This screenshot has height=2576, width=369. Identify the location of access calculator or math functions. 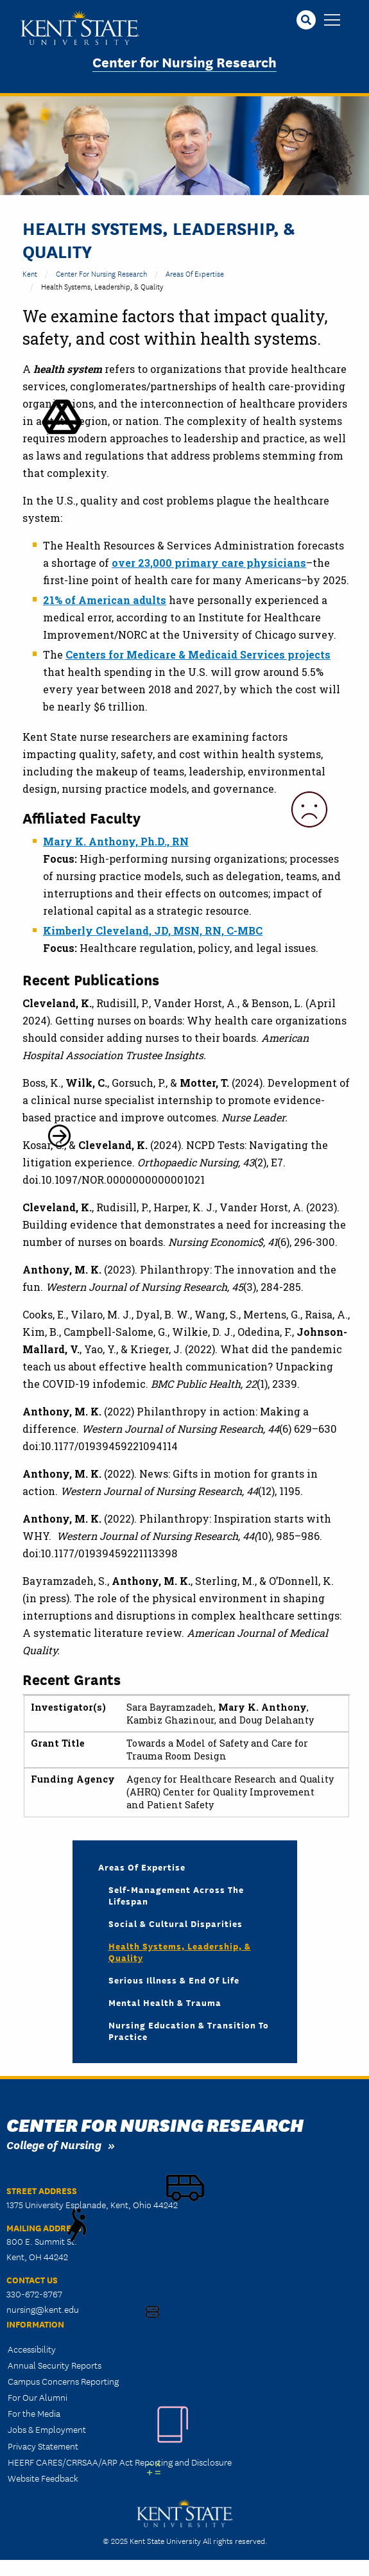
(153, 2468).